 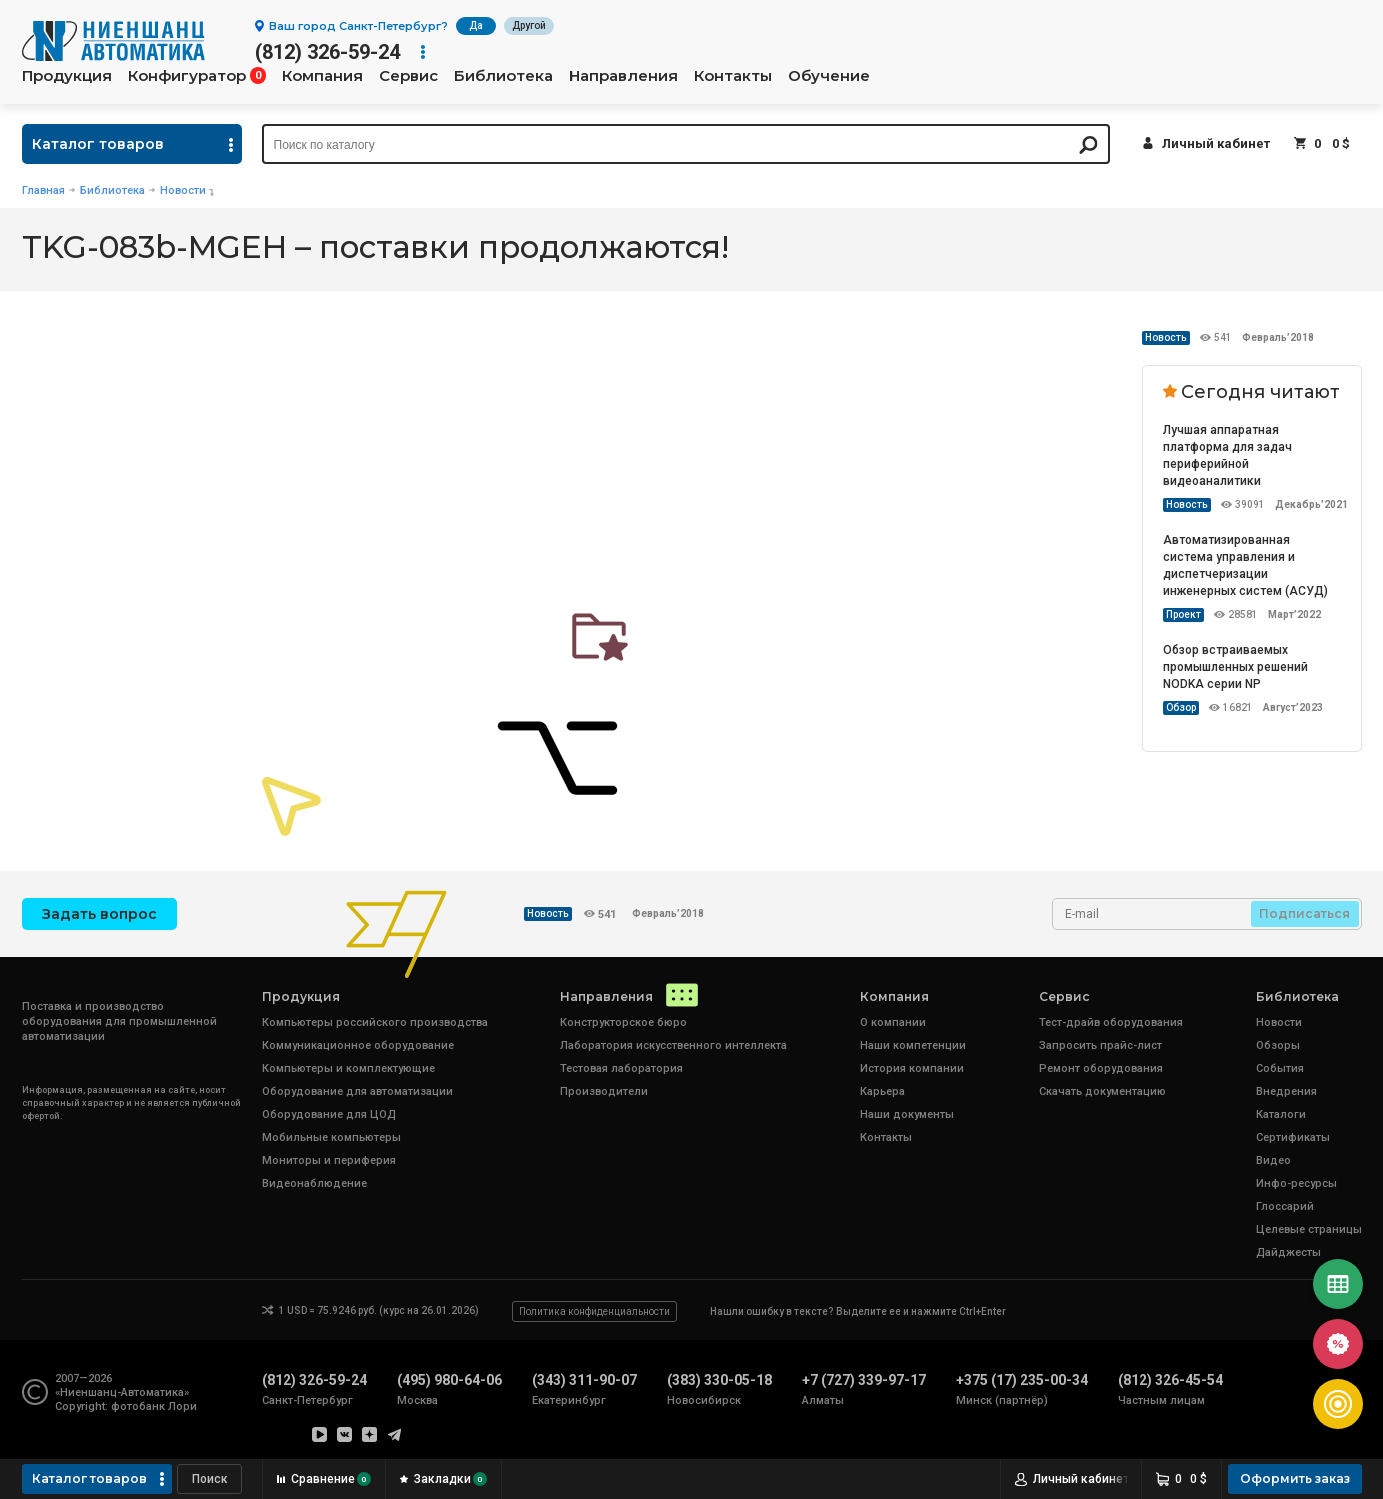 I want to click on access keyboard or input options, so click(x=557, y=753).